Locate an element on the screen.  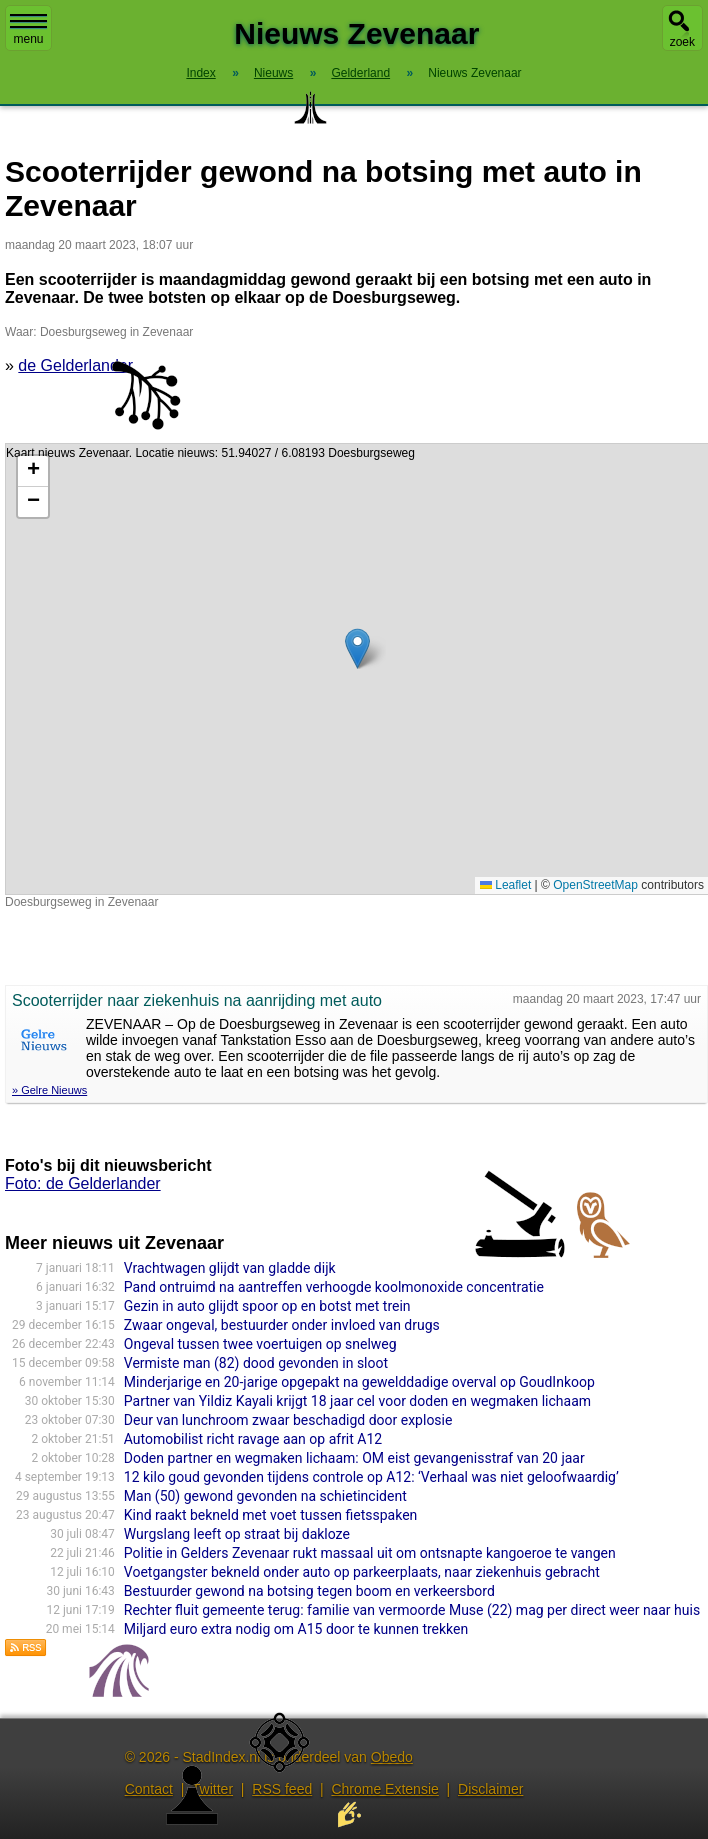
woodcutting or logging activity in a game is located at coordinates (520, 1214).